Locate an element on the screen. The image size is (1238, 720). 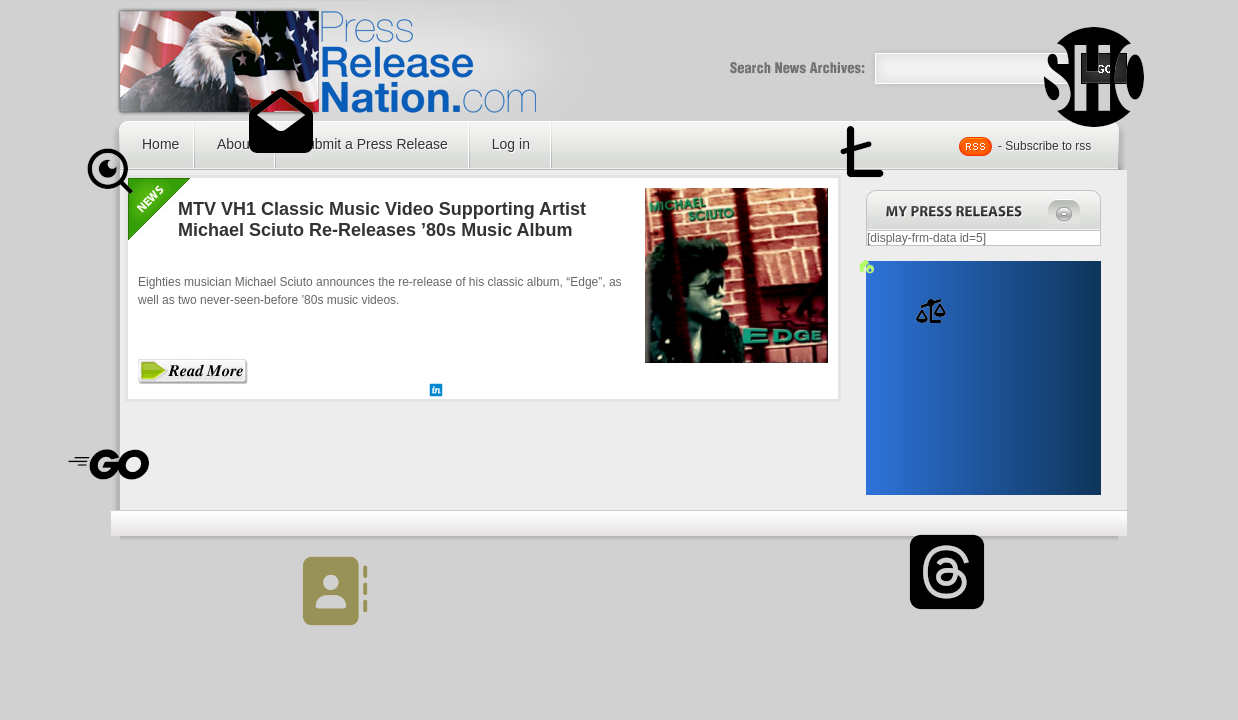
report a fire emergency at a residence is located at coordinates (866, 266).